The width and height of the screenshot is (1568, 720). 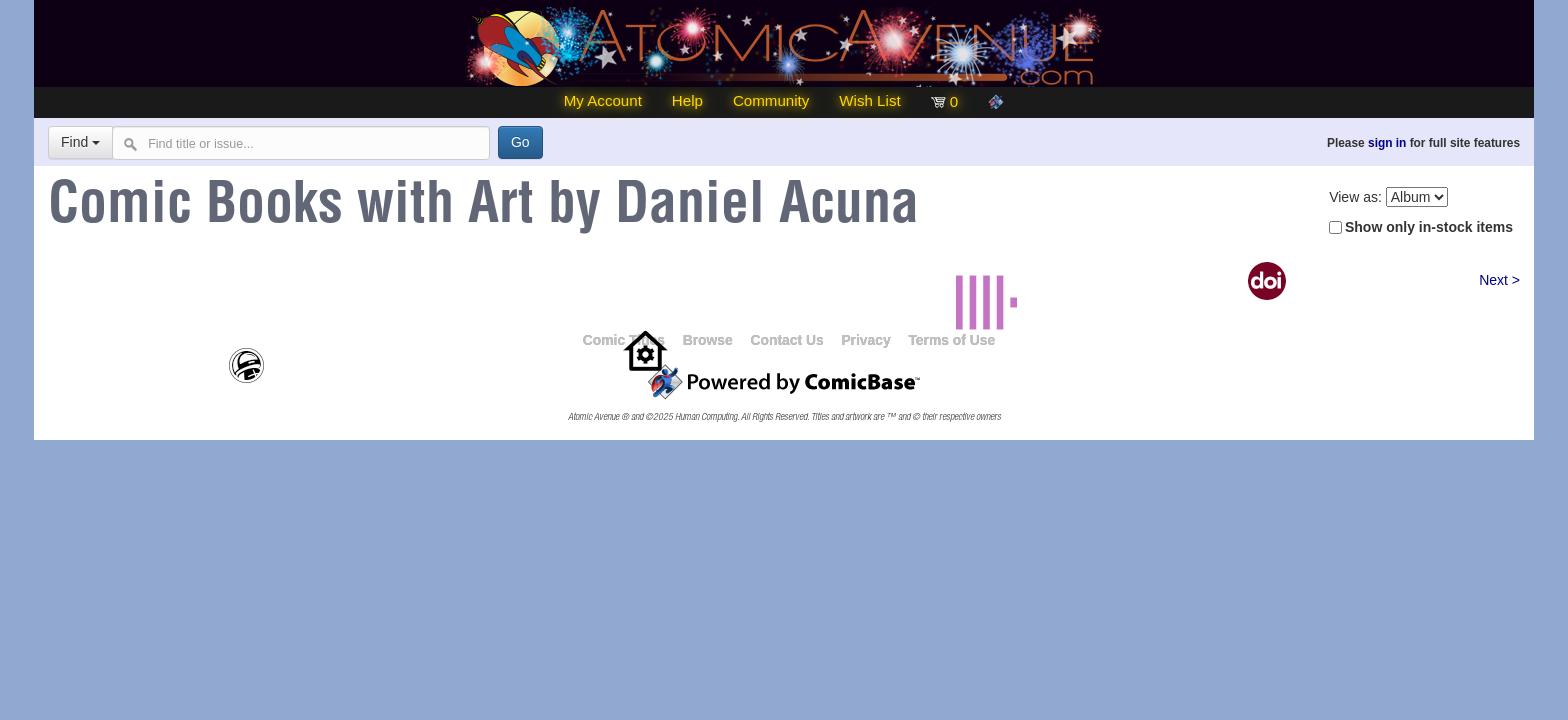 What do you see at coordinates (986, 302) in the screenshot?
I see `clickhouse database service logo` at bounding box center [986, 302].